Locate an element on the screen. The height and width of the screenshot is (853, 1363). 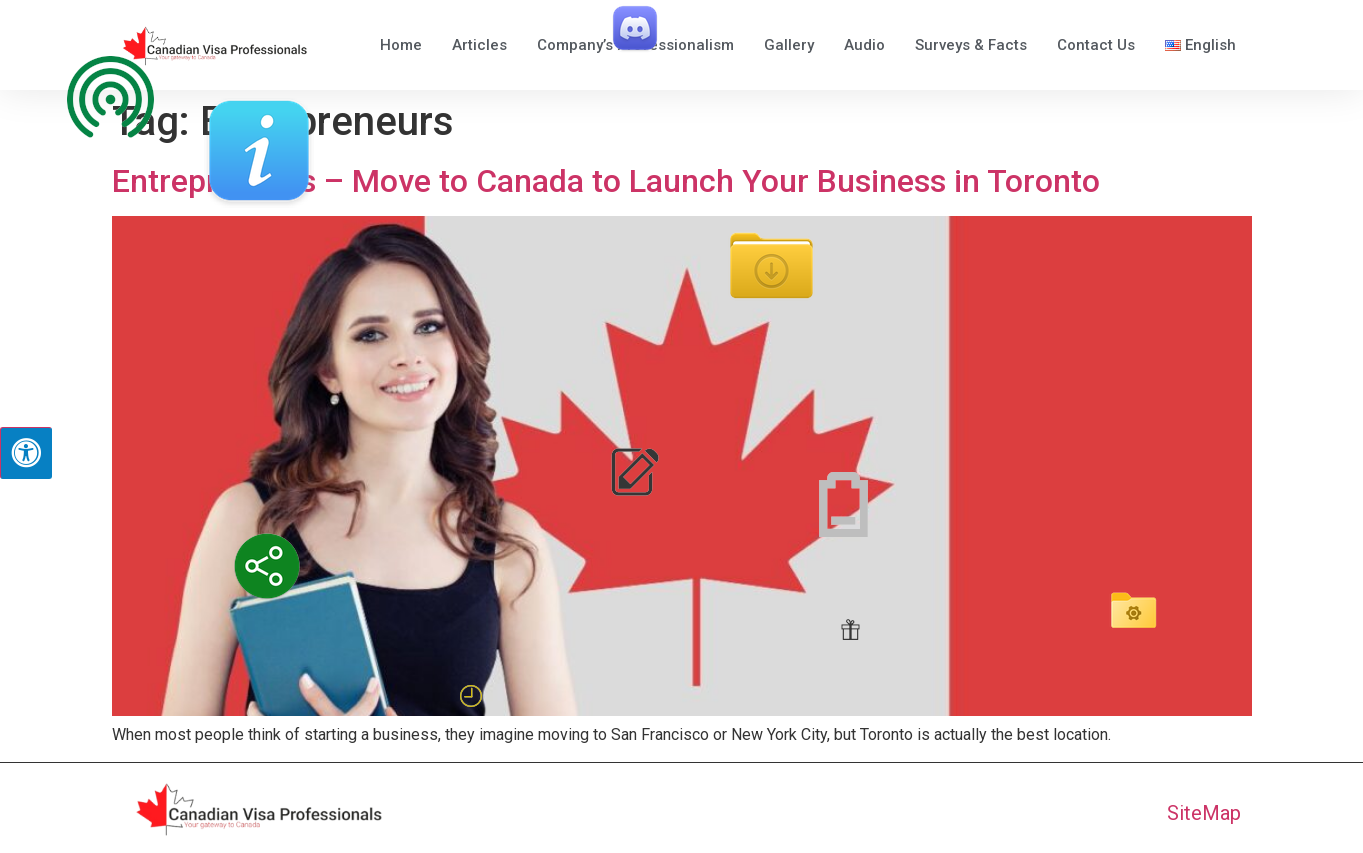
access your downloads folder is located at coordinates (771, 265).